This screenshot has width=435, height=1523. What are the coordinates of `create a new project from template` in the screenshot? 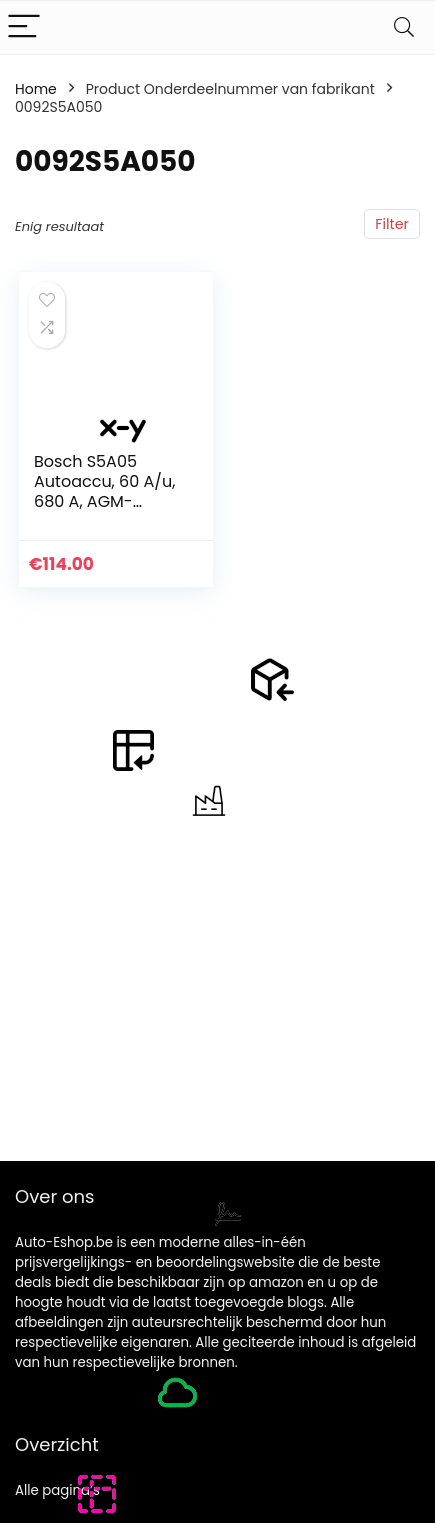 It's located at (97, 1494).